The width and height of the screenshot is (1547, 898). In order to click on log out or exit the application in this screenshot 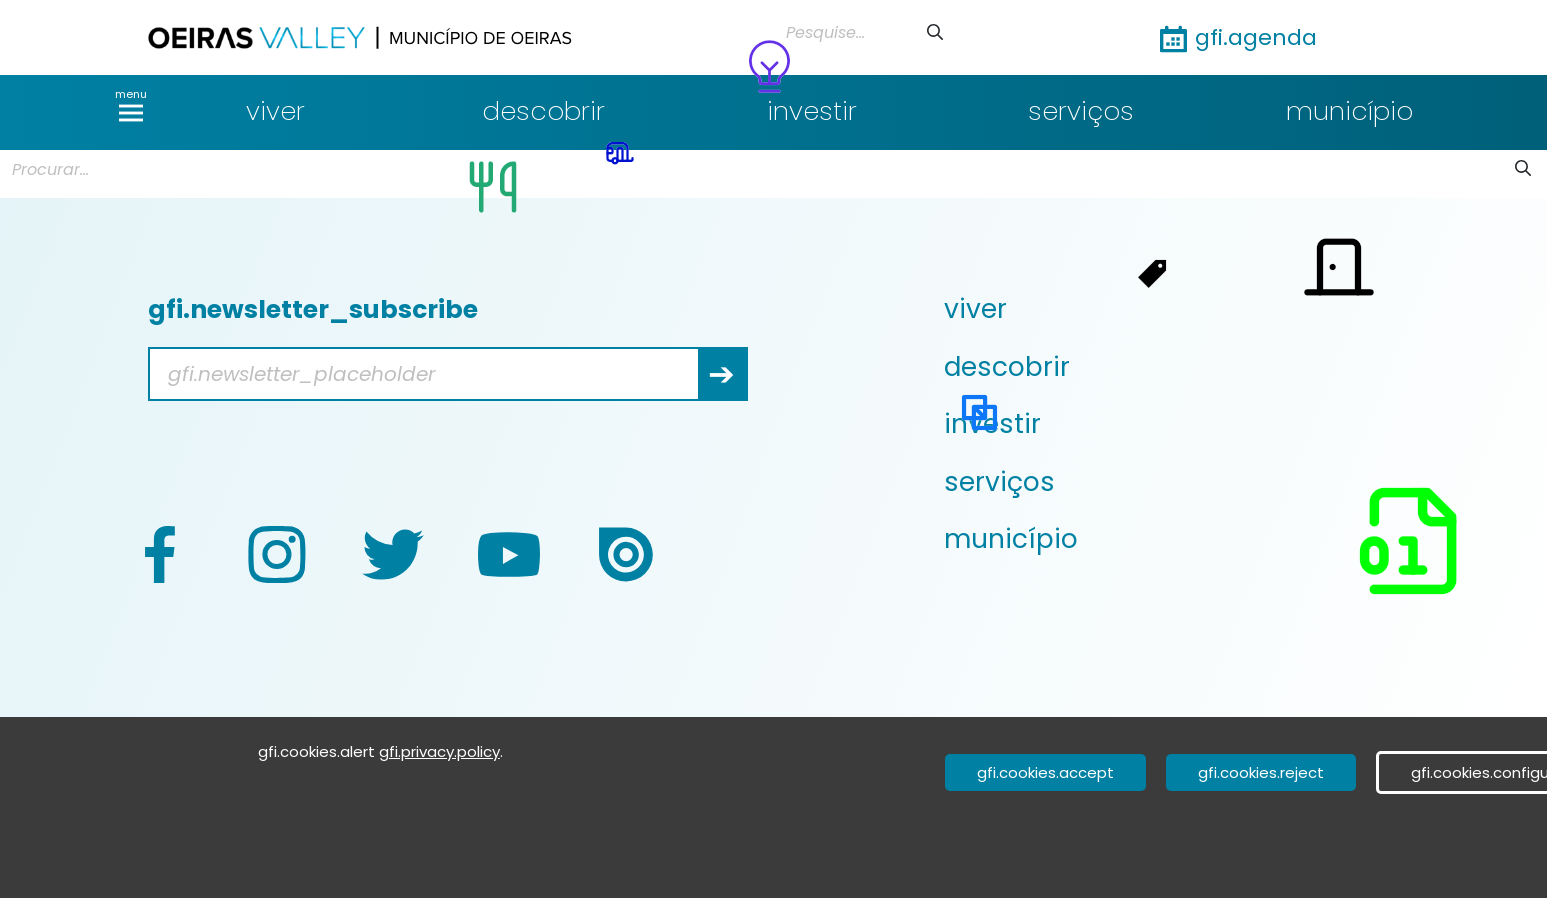, I will do `click(1339, 267)`.